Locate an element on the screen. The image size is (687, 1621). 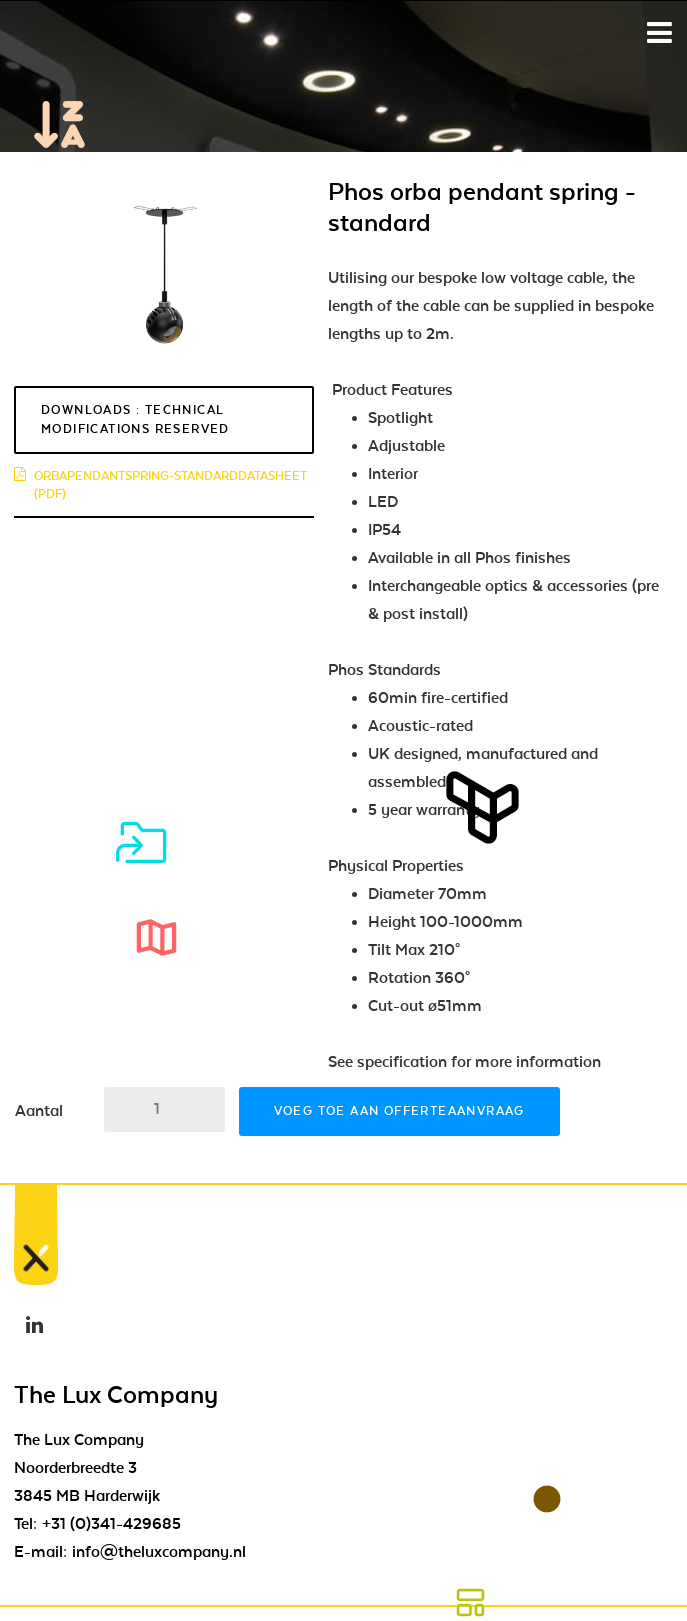
indicates an unread notification or new item is located at coordinates (547, 1499).